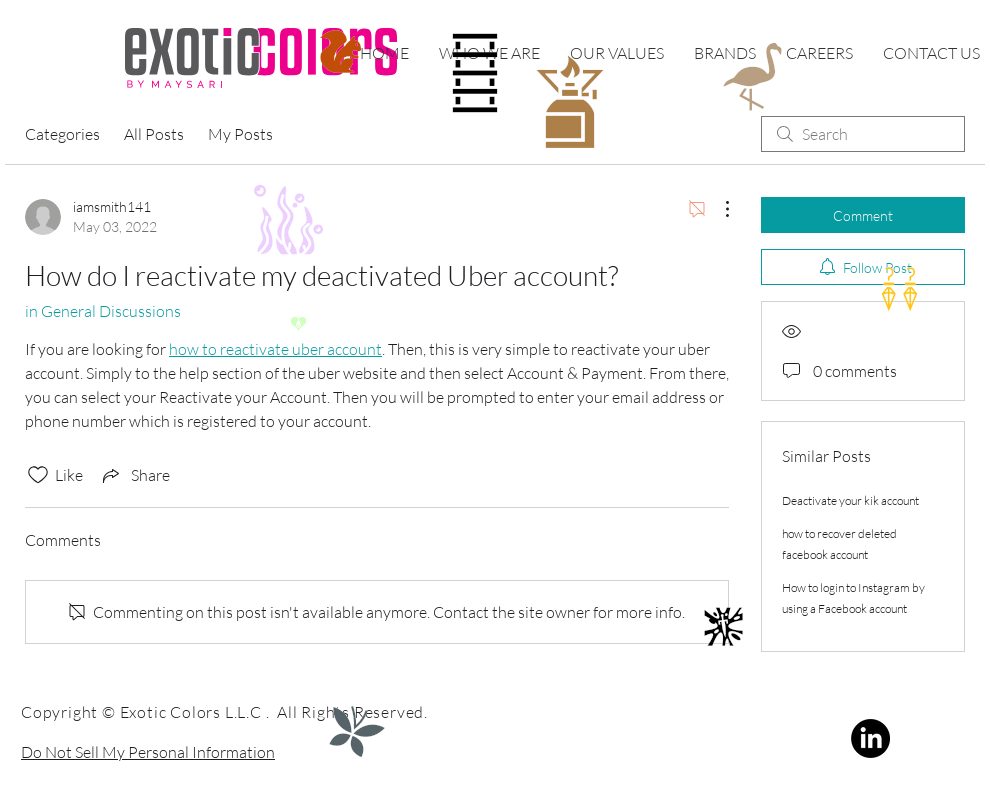 The image size is (990, 791). Describe the element at coordinates (298, 323) in the screenshot. I see `donate blood or health resource` at that location.